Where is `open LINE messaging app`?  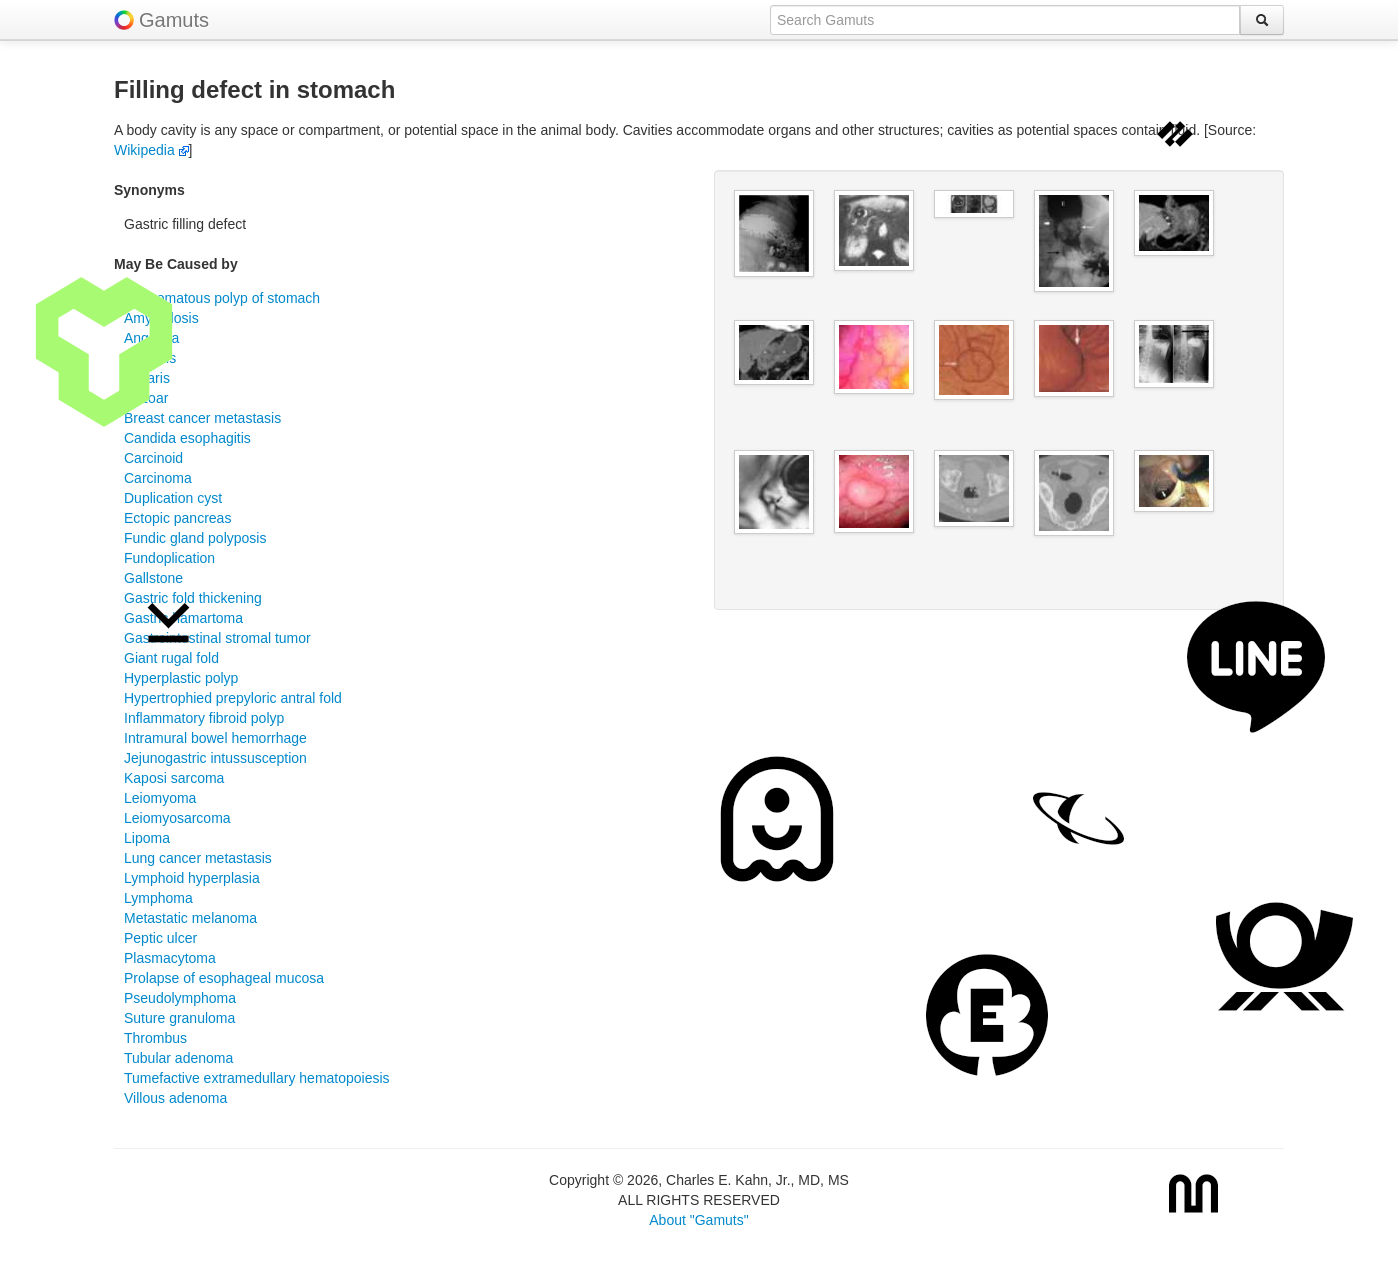
open LINE messaging app is located at coordinates (1256, 667).